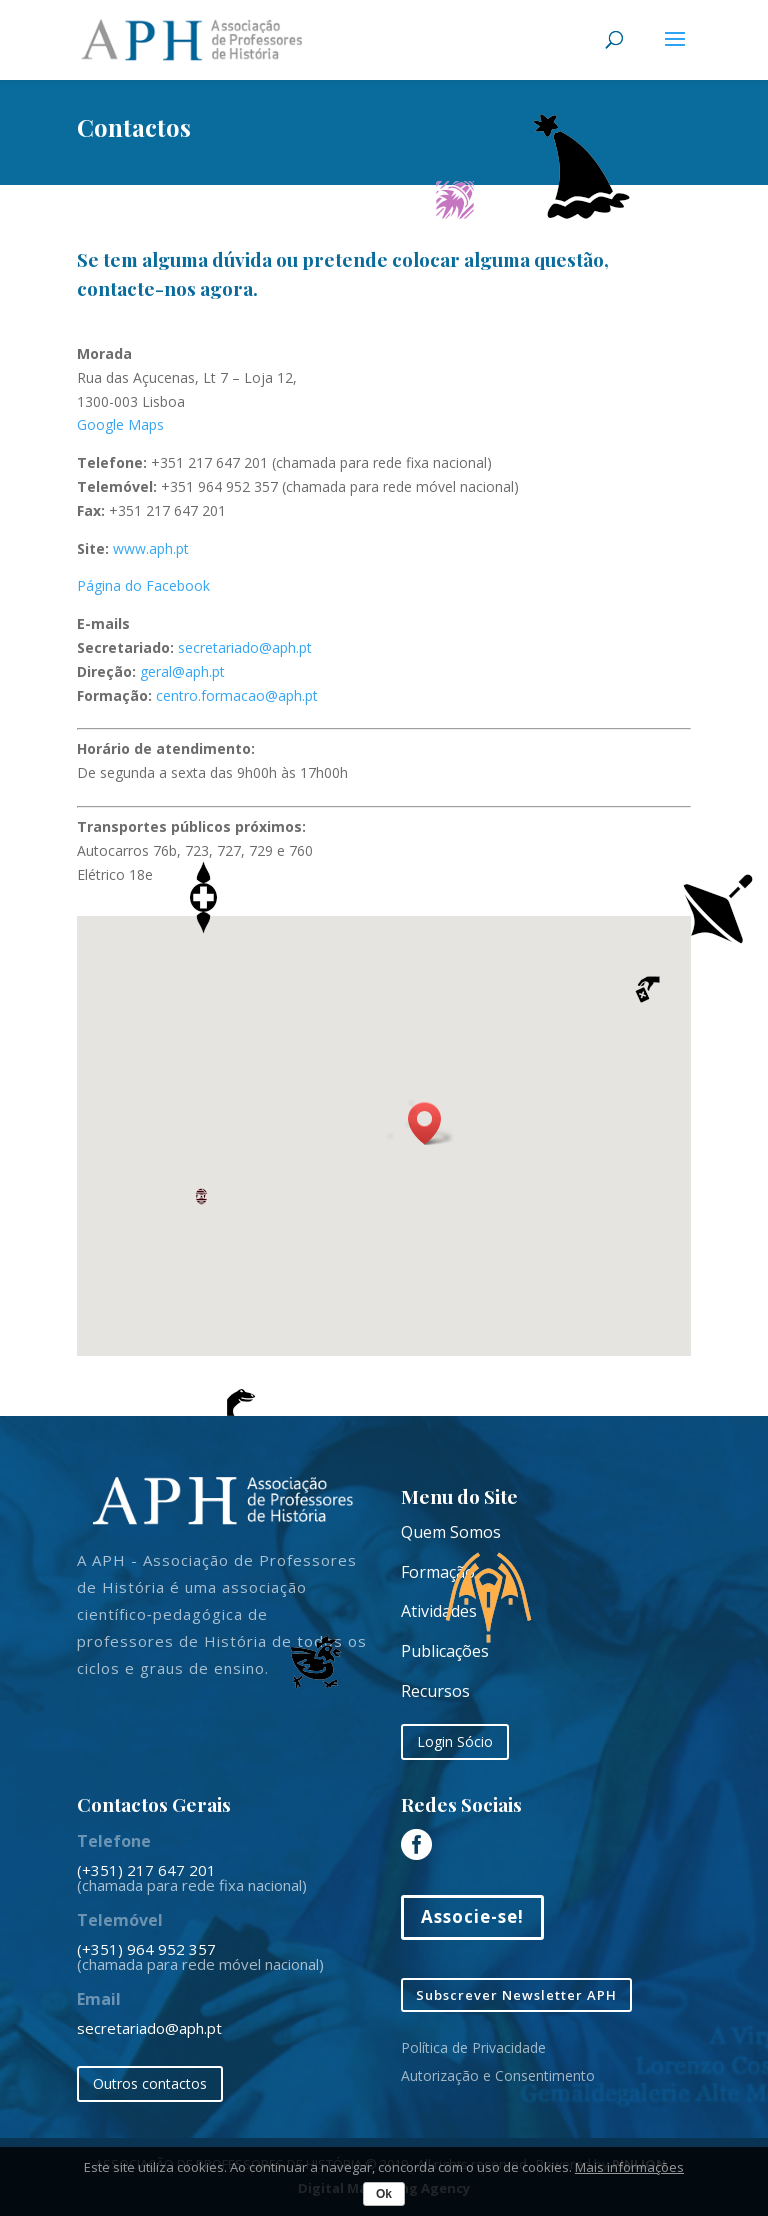  I want to click on holiday or christmas-themed content, so click(581, 166).